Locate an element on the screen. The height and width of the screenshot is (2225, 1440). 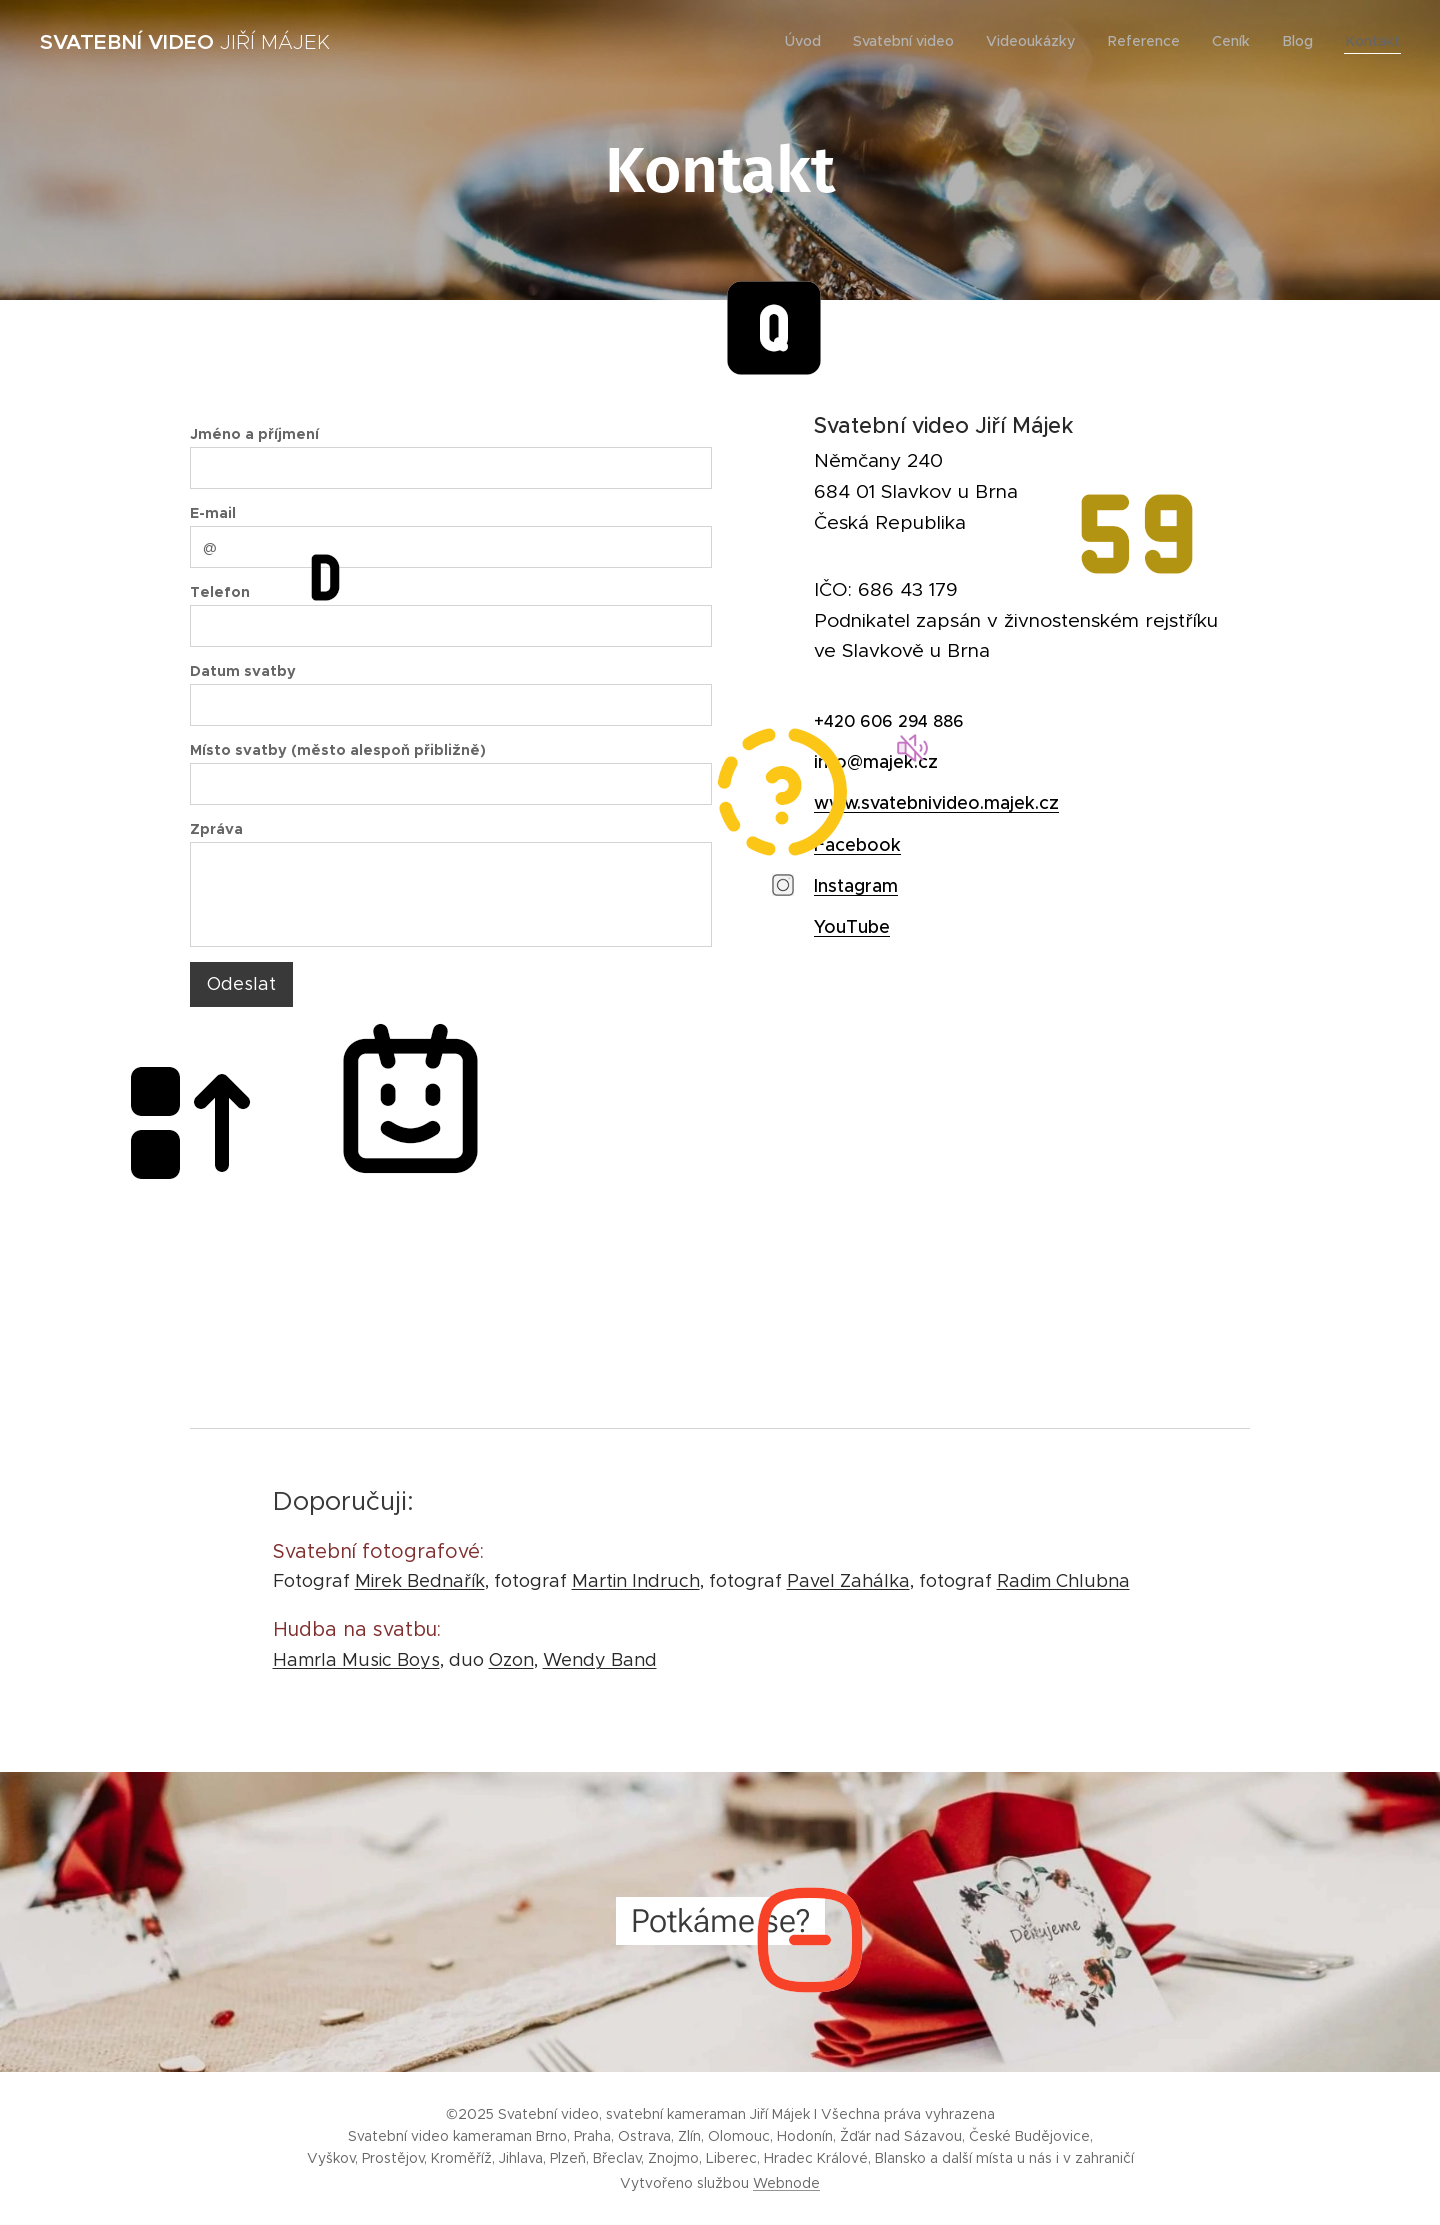
remove an item from a list or collection is located at coordinates (810, 1940).